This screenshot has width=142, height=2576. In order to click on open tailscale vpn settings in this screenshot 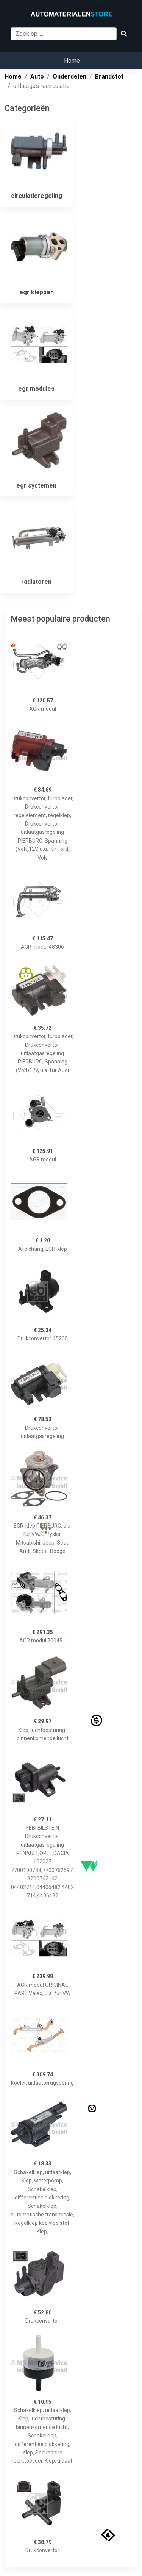, I will do `click(46, 1528)`.